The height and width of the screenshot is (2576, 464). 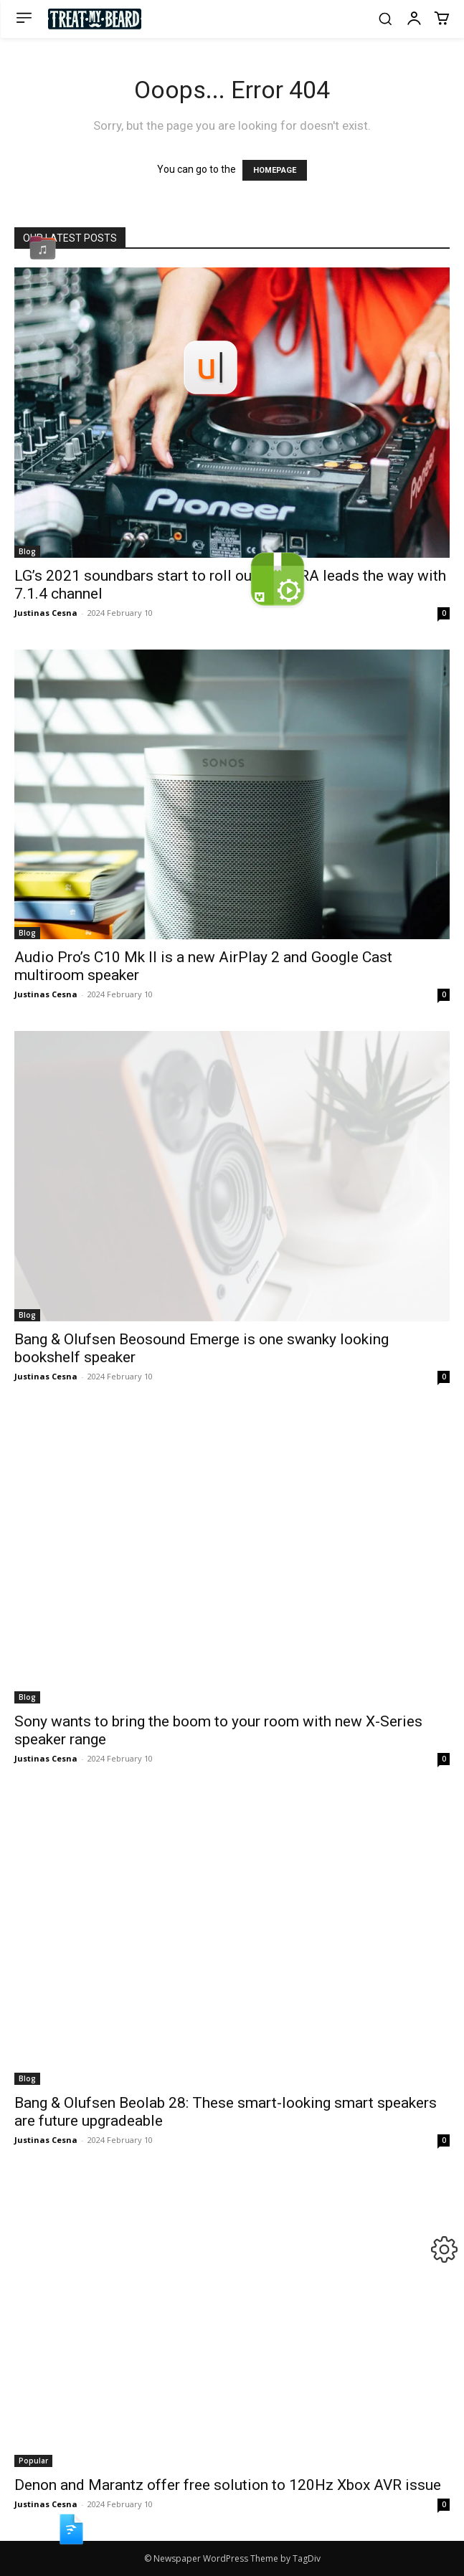 I want to click on a SketchUp file (.skp) in your file system, so click(x=71, y=2529).